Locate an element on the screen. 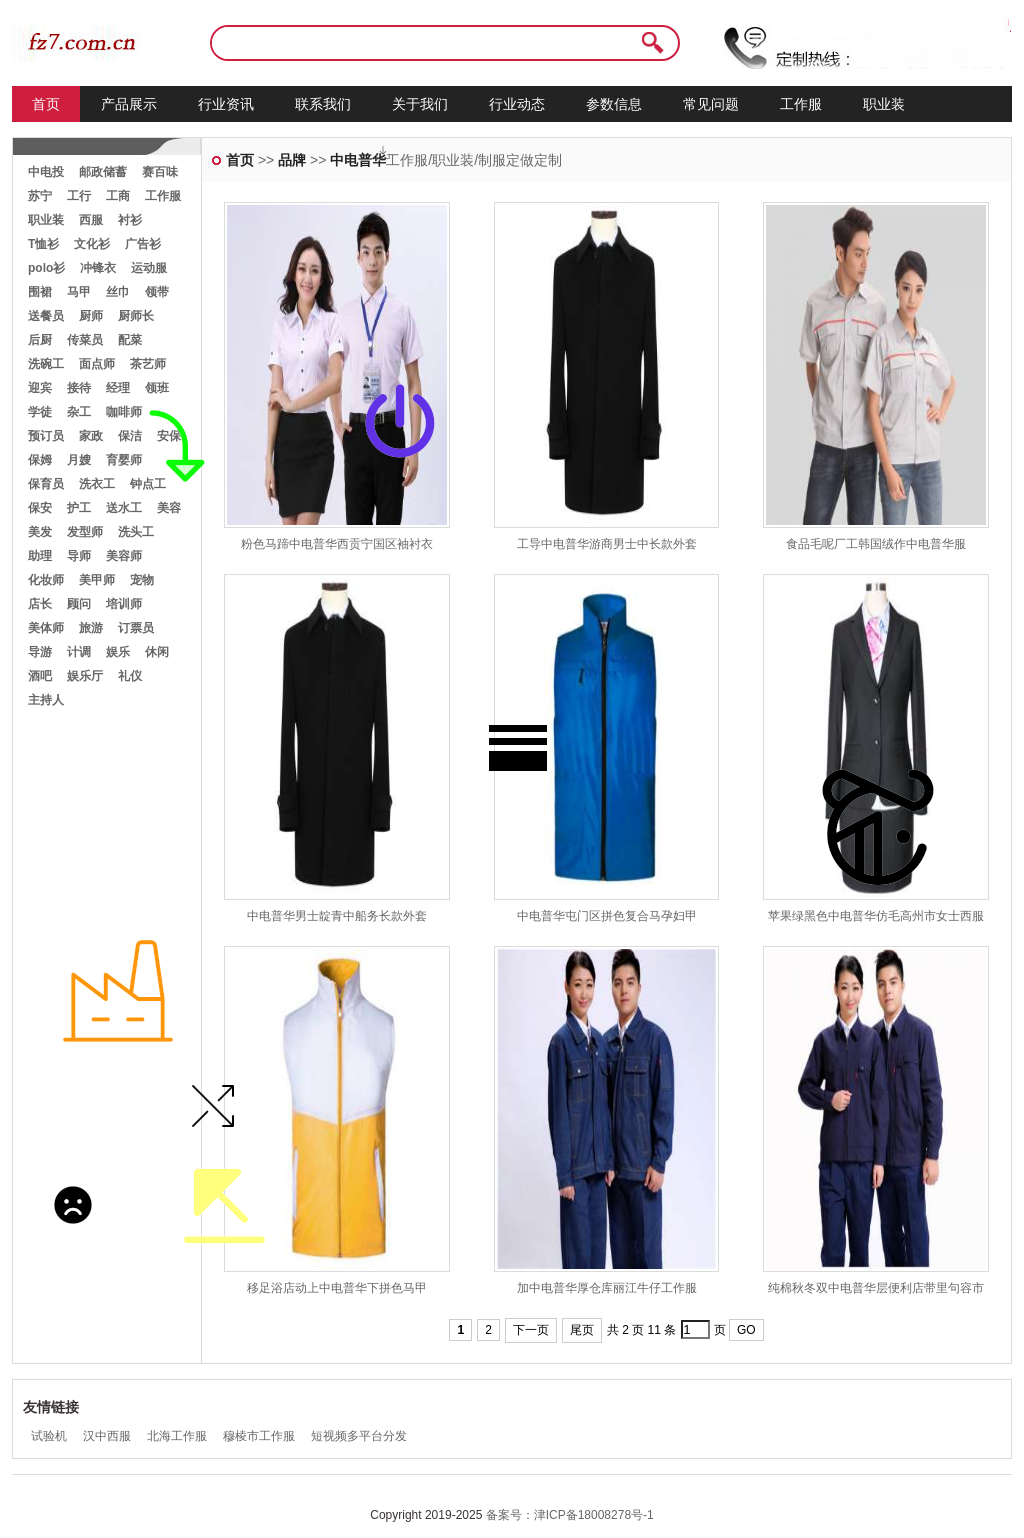 The image size is (1024, 1538). view manufacturing or production facilities is located at coordinates (118, 995).